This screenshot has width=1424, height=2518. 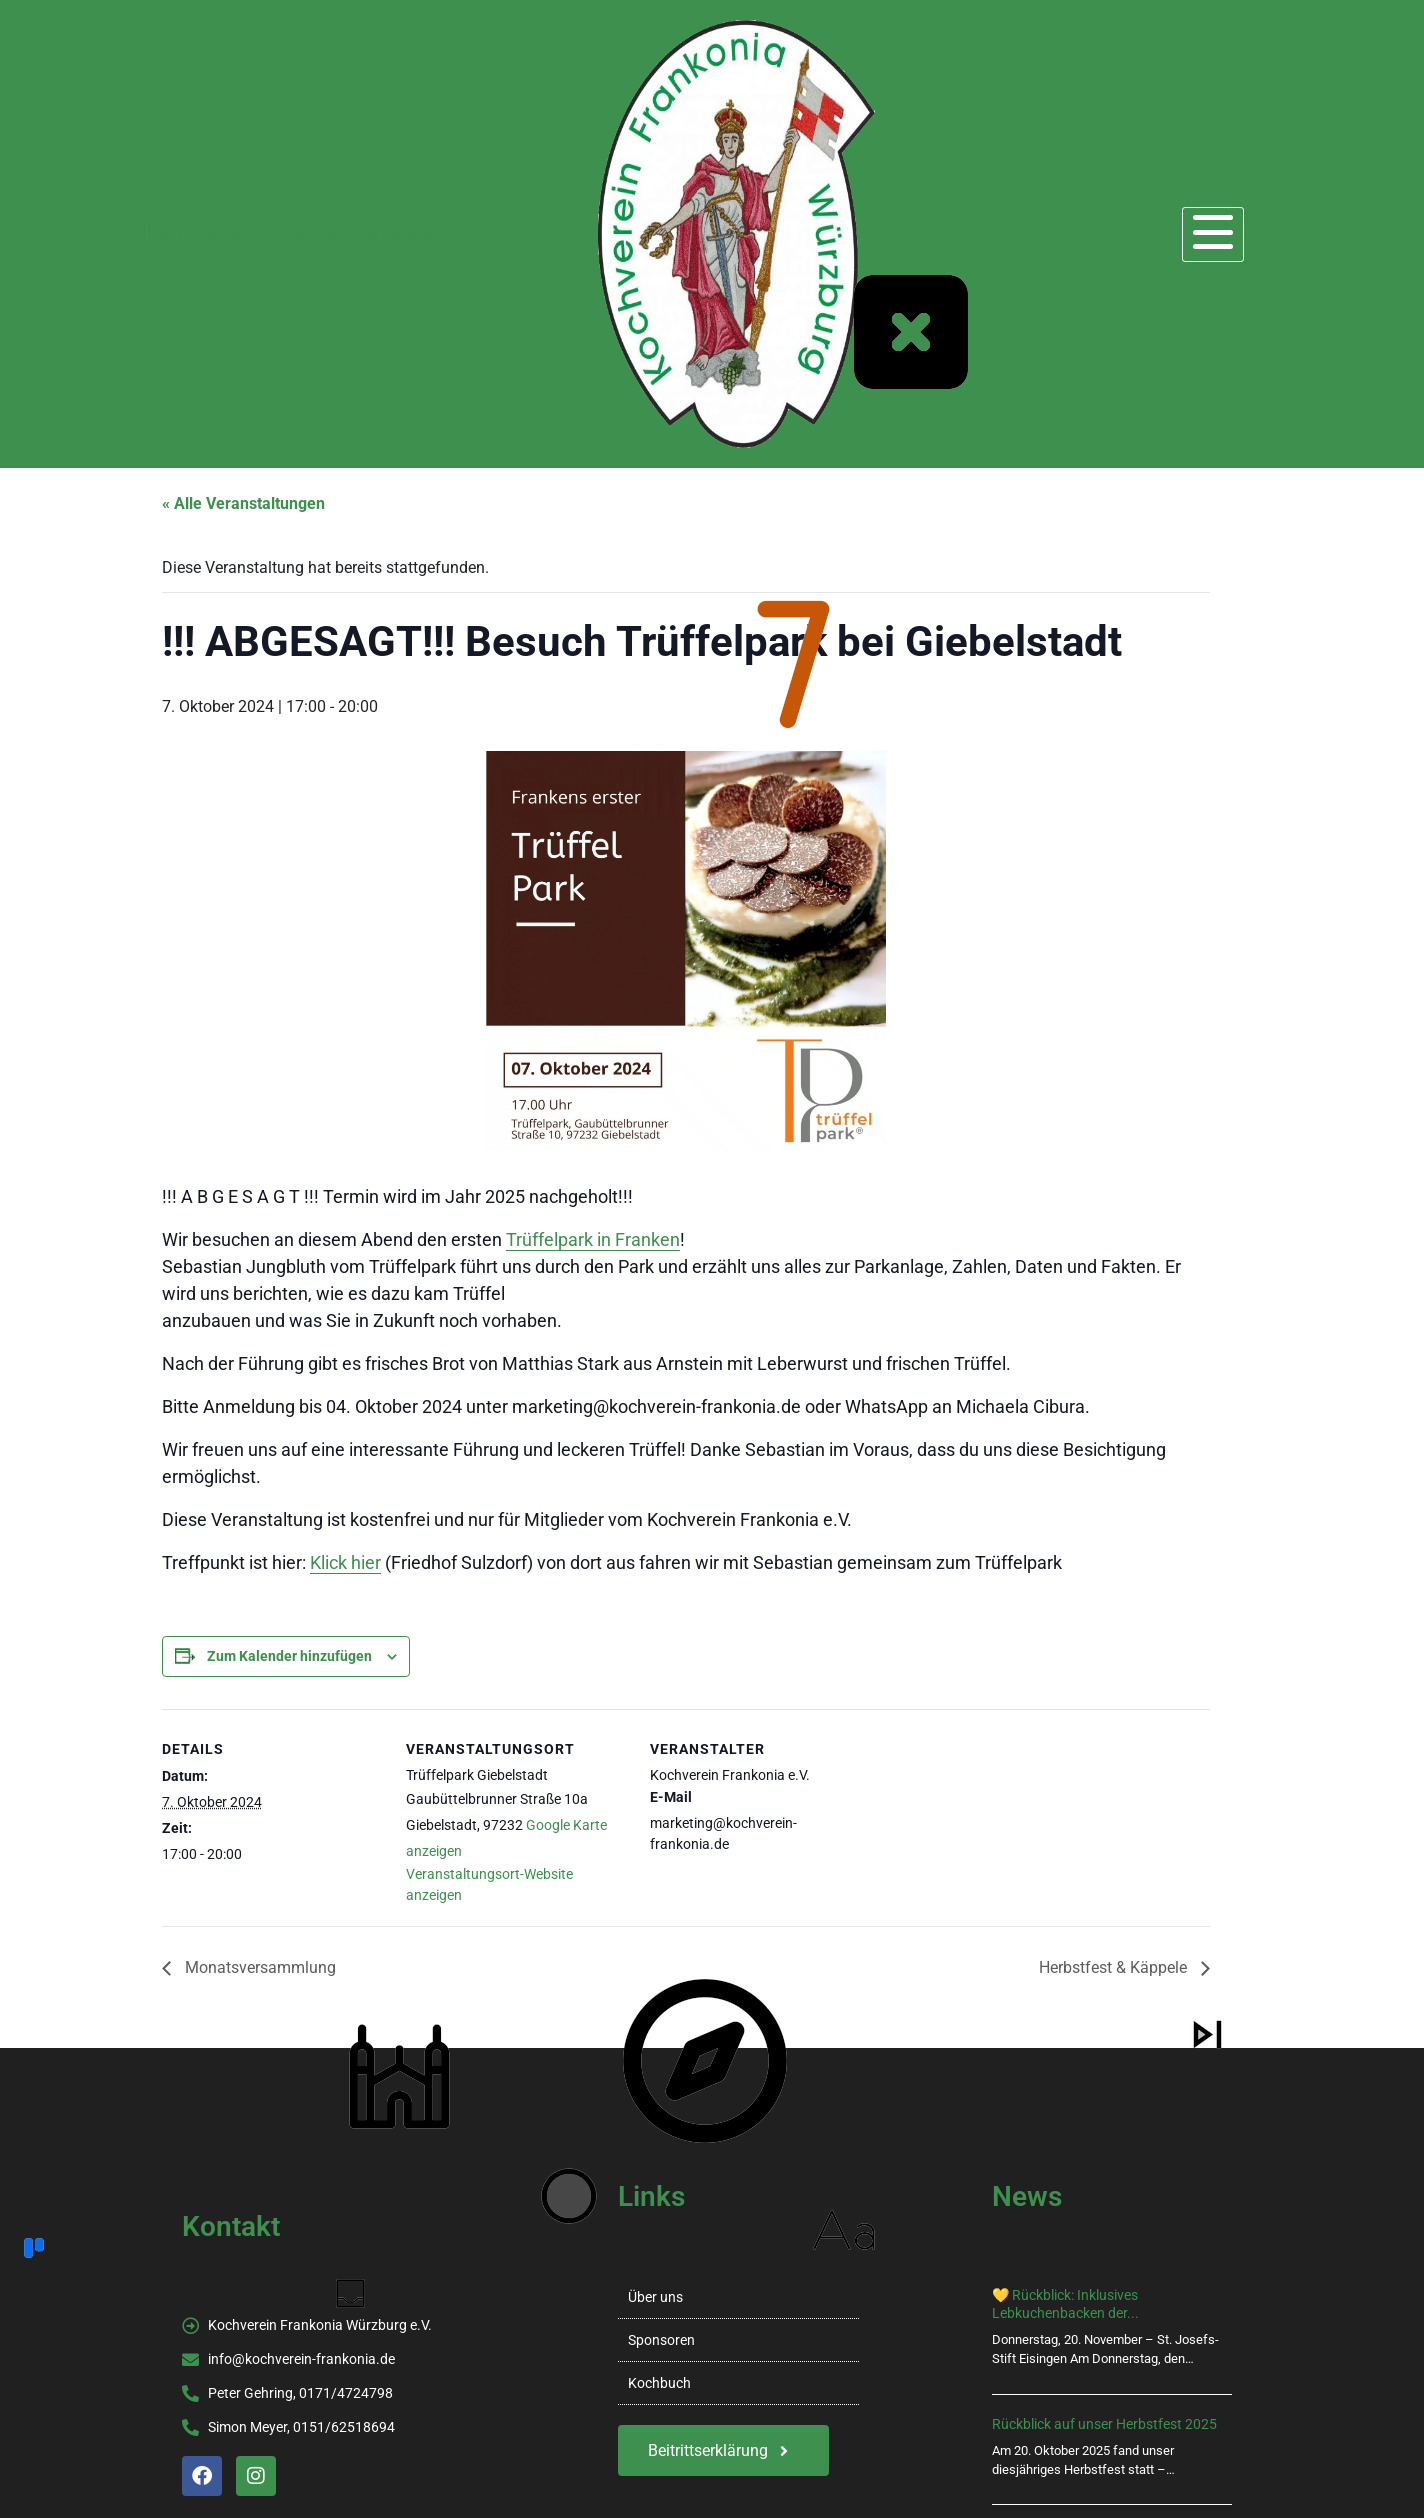 What do you see at coordinates (399, 2078) in the screenshot?
I see `locate nearby synagogues on a map` at bounding box center [399, 2078].